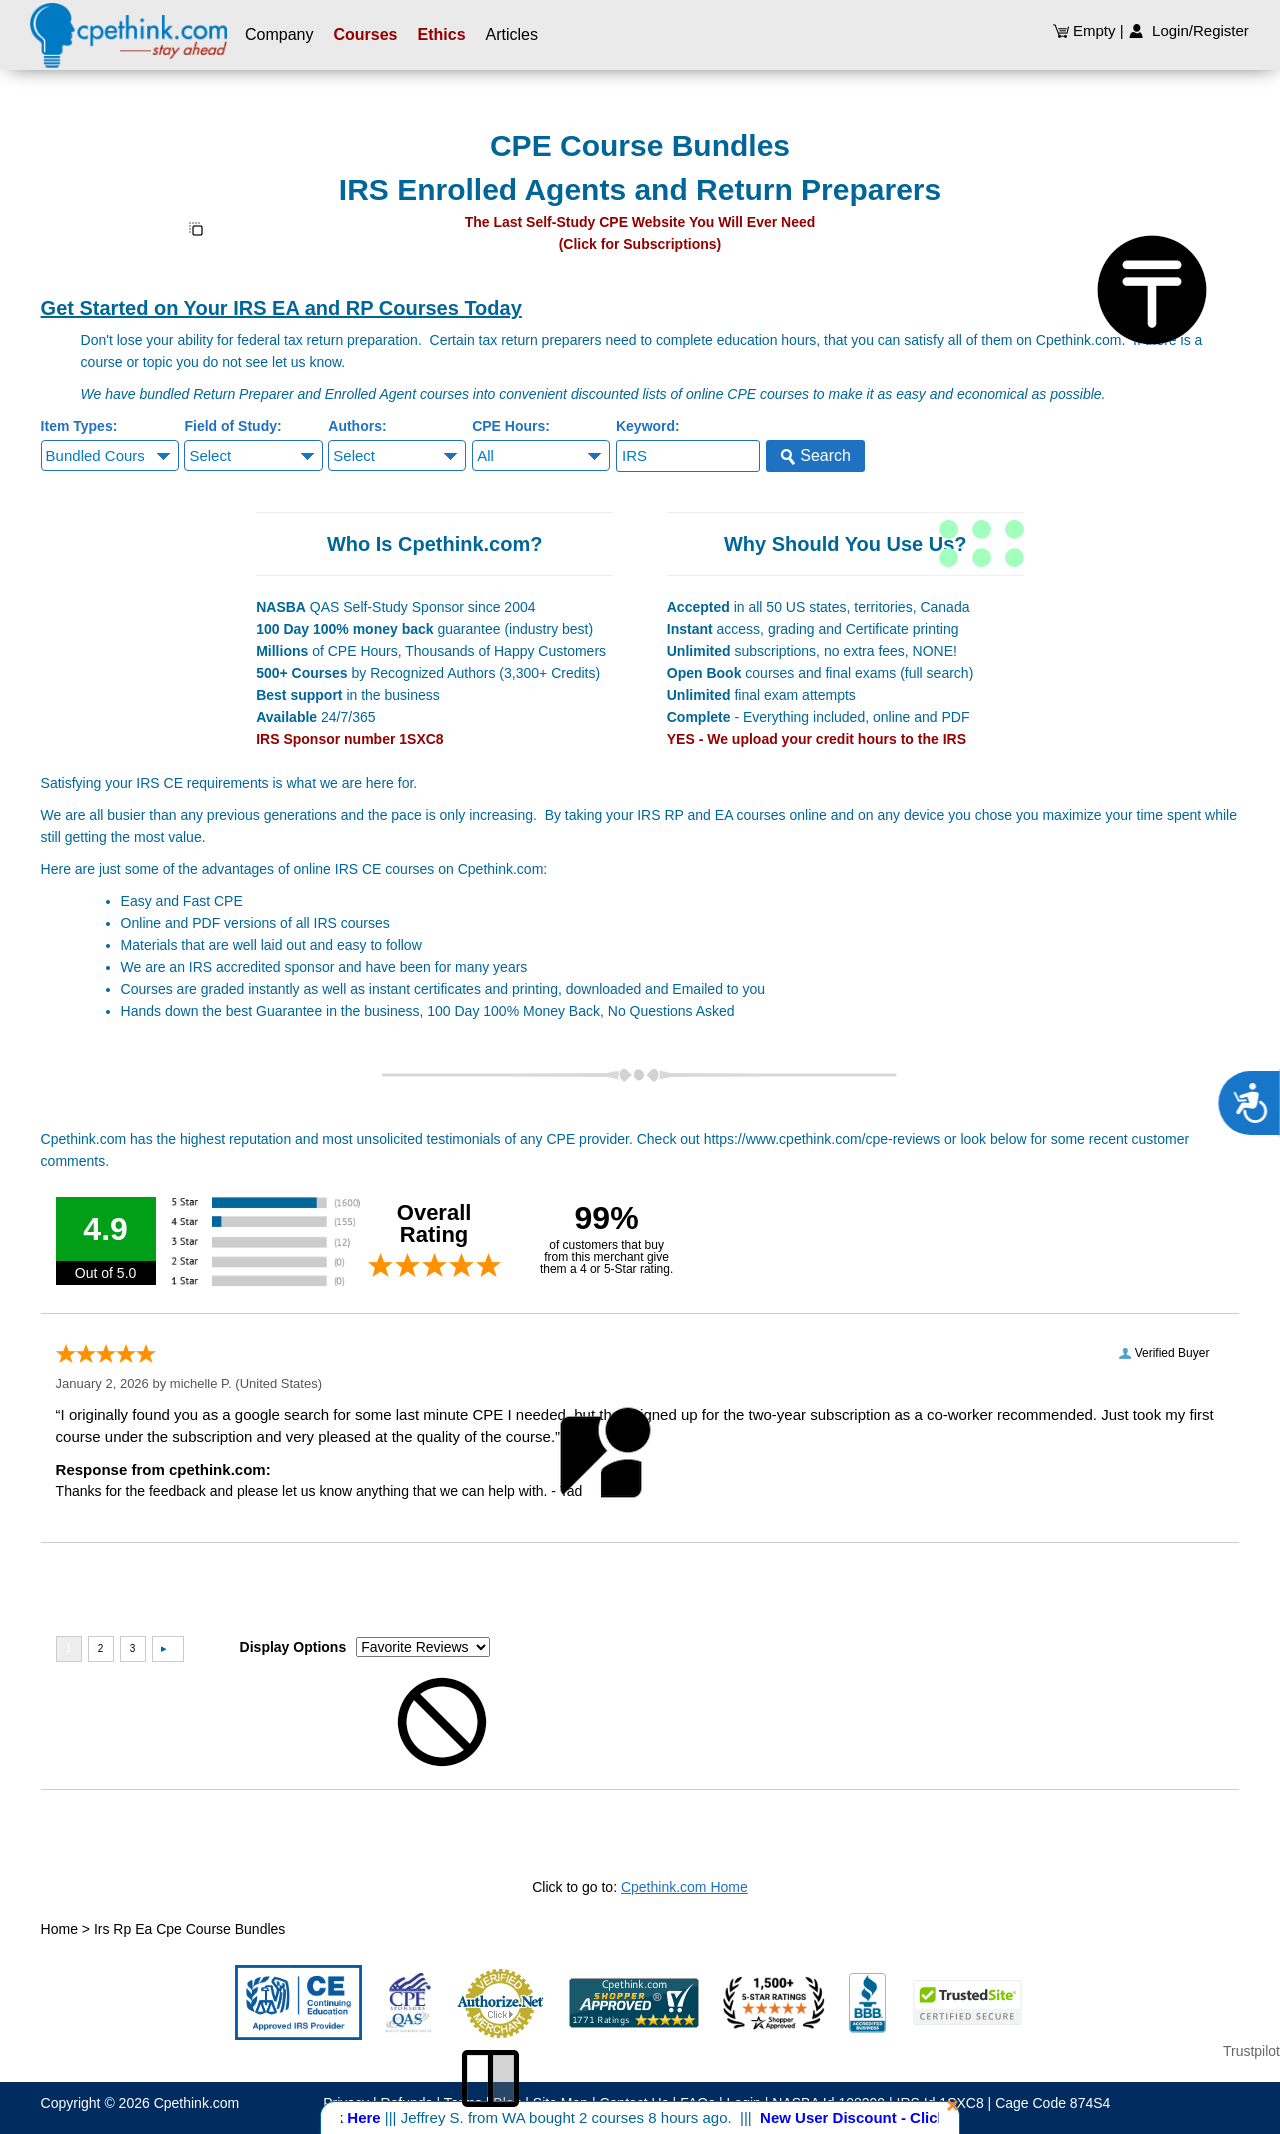 This screenshot has width=1280, height=2134. I want to click on indicates blocked or prohibited content, so click(442, 1722).